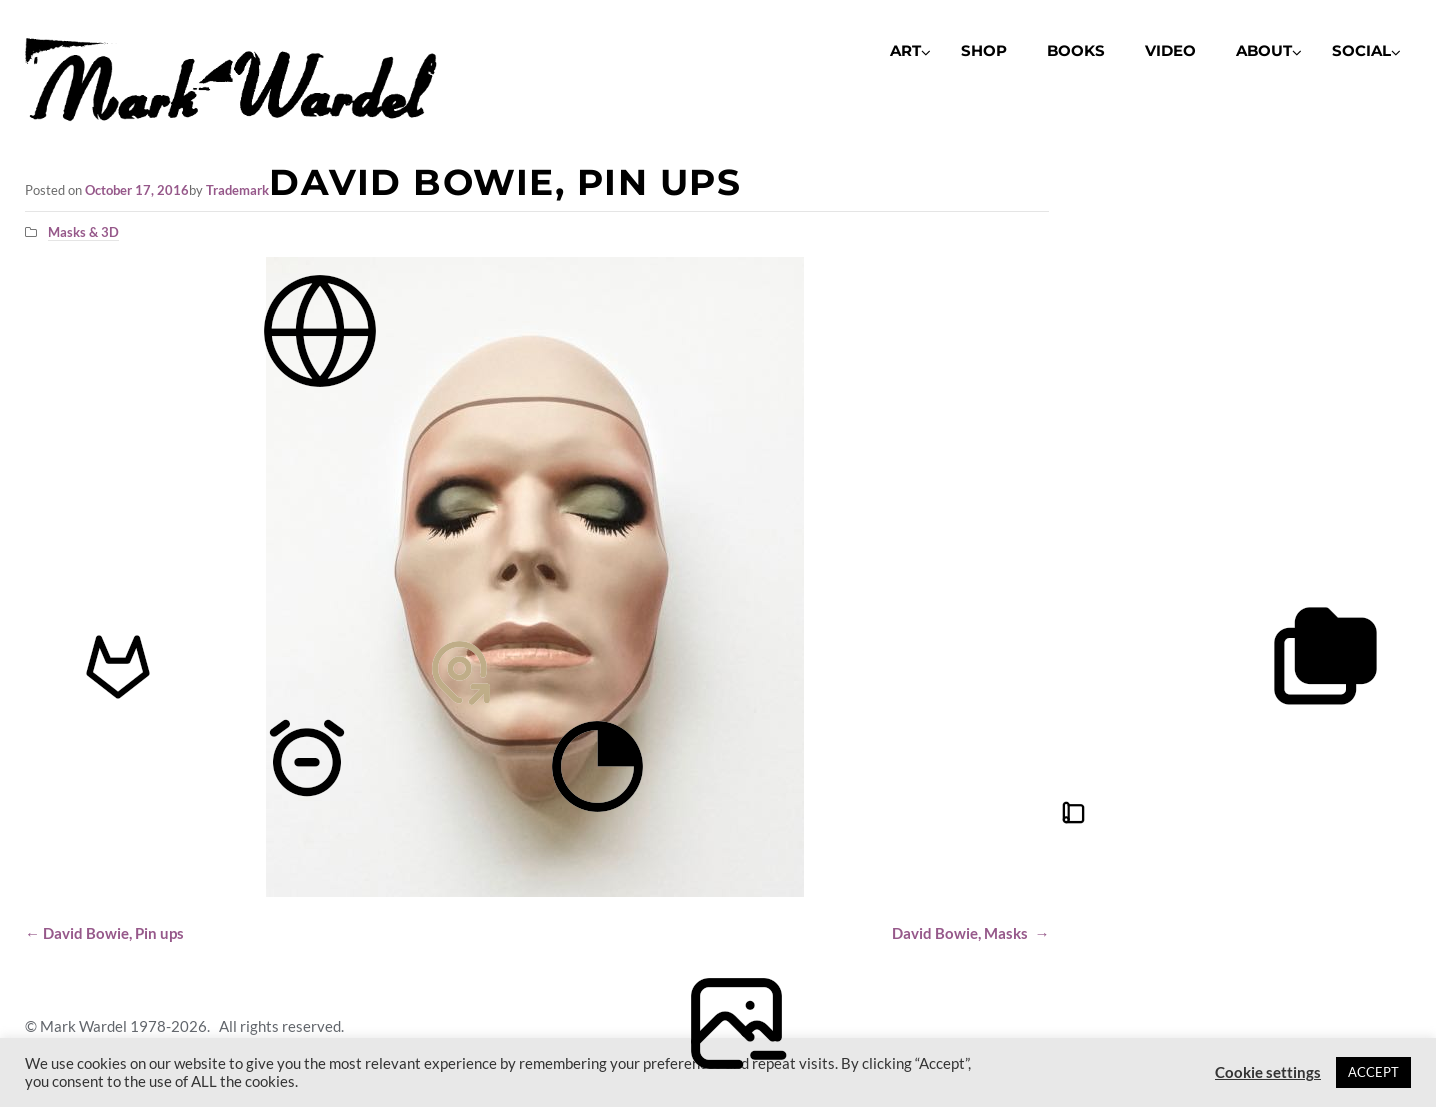  I want to click on browse all folders, so click(1325, 658).